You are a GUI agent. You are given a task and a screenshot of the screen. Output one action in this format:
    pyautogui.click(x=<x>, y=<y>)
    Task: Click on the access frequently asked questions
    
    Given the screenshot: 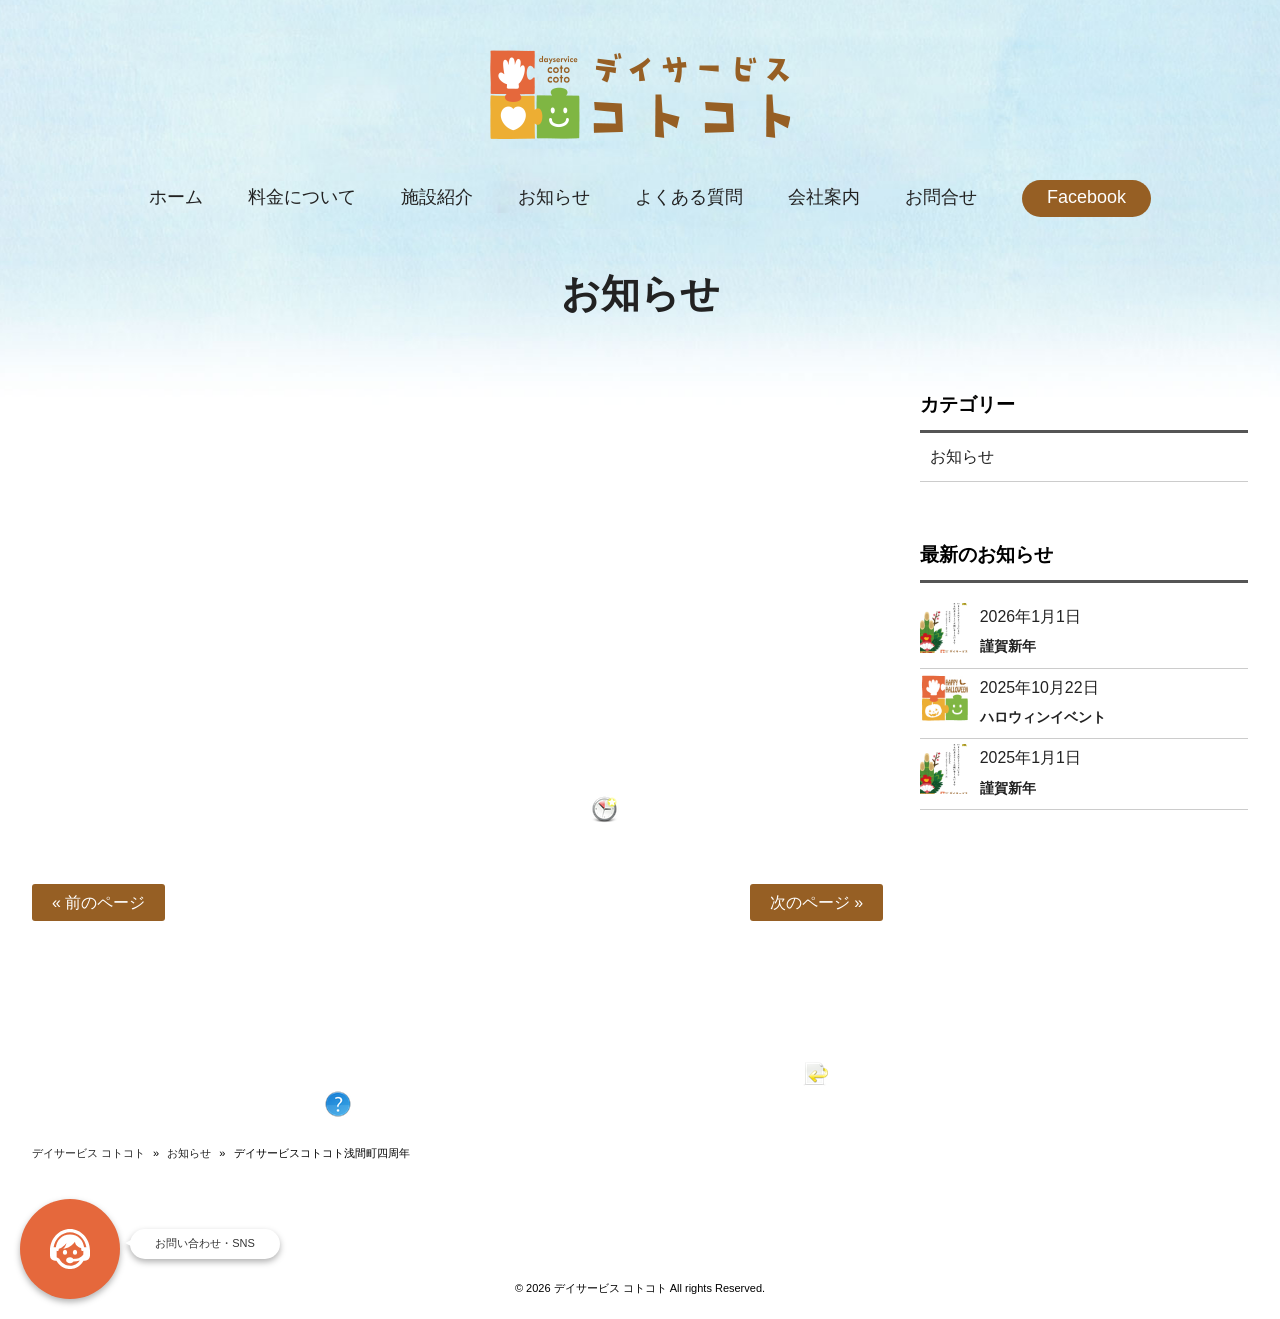 What is the action you would take?
    pyautogui.click(x=338, y=1104)
    